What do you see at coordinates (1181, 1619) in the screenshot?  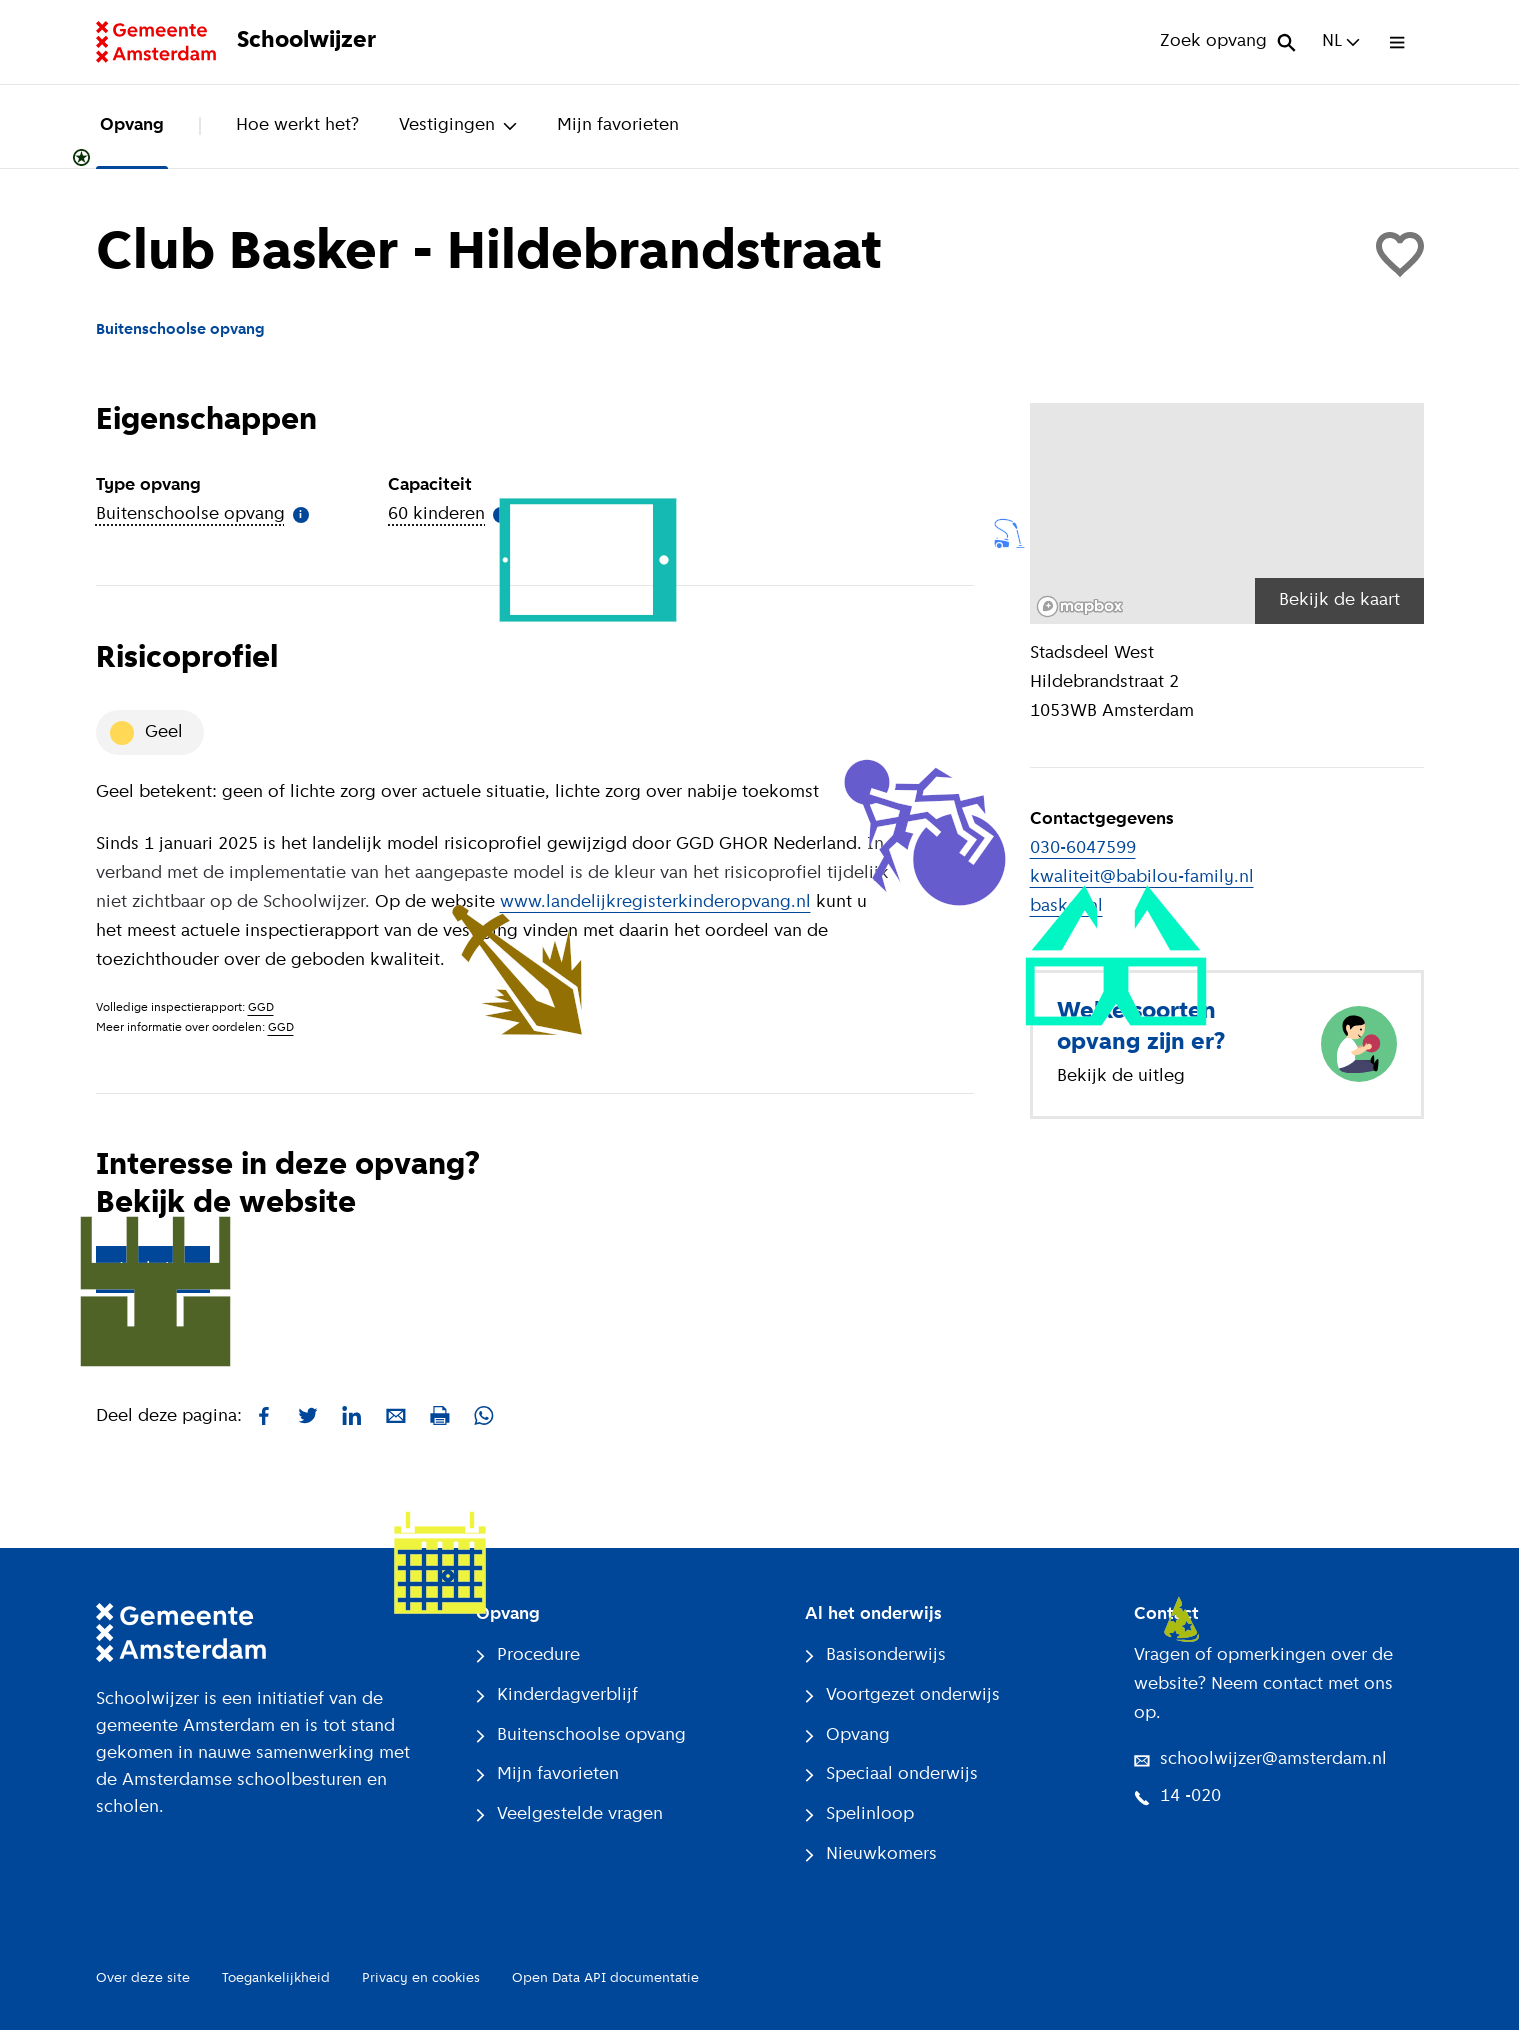 I see `indicates a celebration or birthday event` at bounding box center [1181, 1619].